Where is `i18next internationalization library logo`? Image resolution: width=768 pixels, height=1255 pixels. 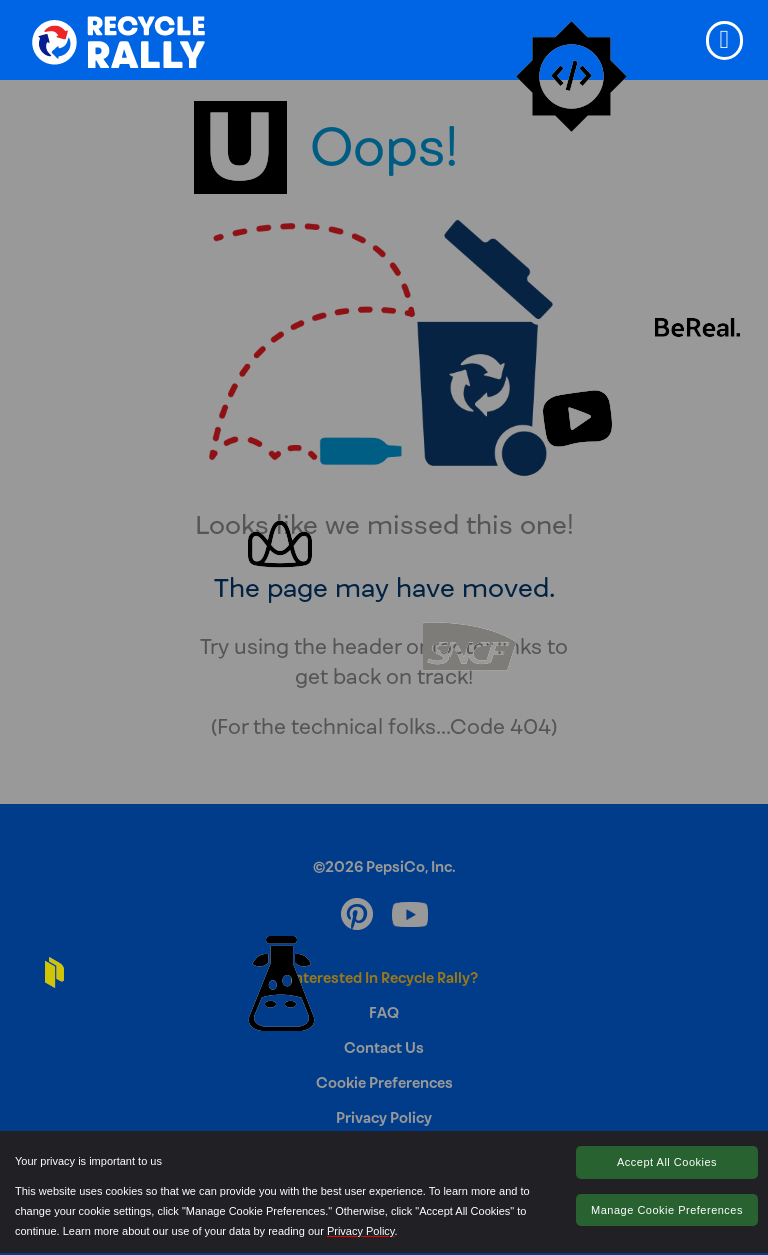
i18next internationalization library logo is located at coordinates (281, 983).